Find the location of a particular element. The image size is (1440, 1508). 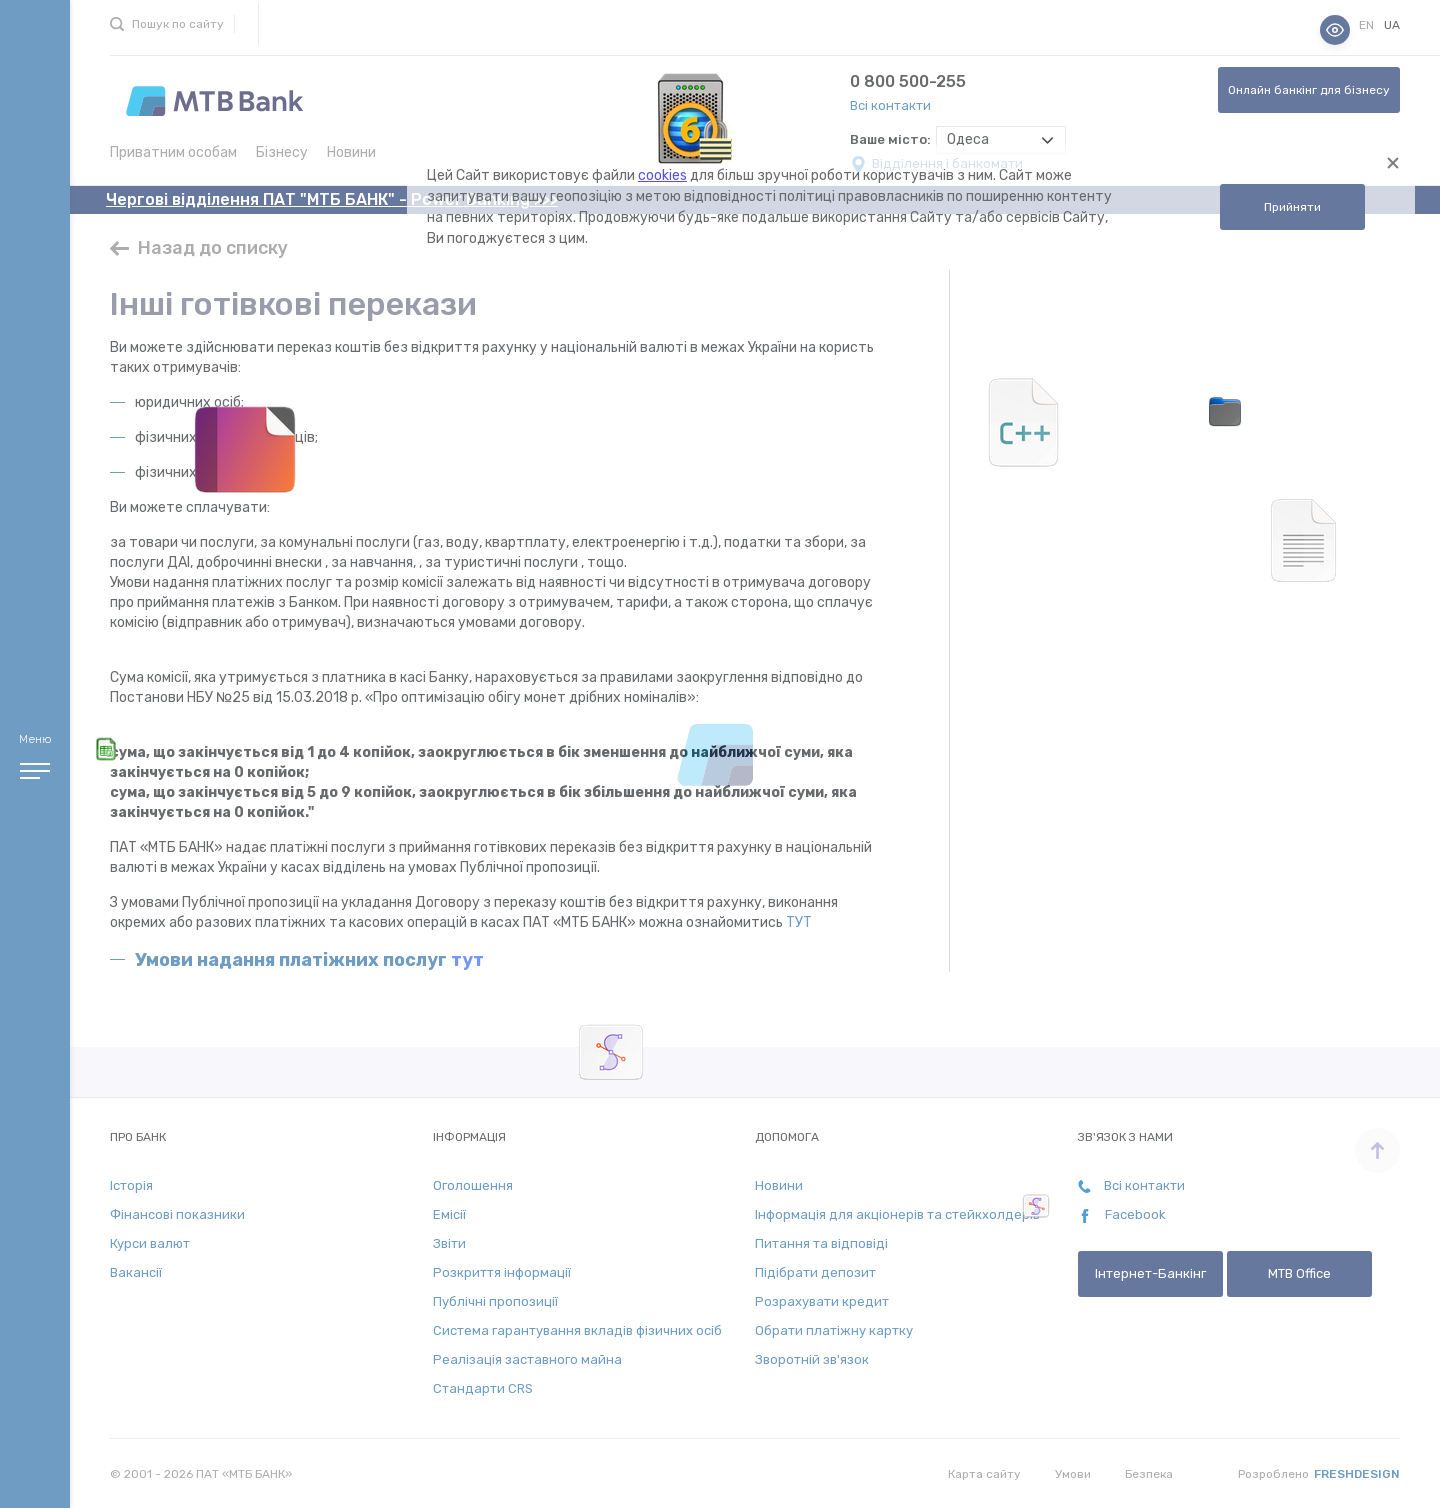

open a folder to view its contents is located at coordinates (1225, 411).